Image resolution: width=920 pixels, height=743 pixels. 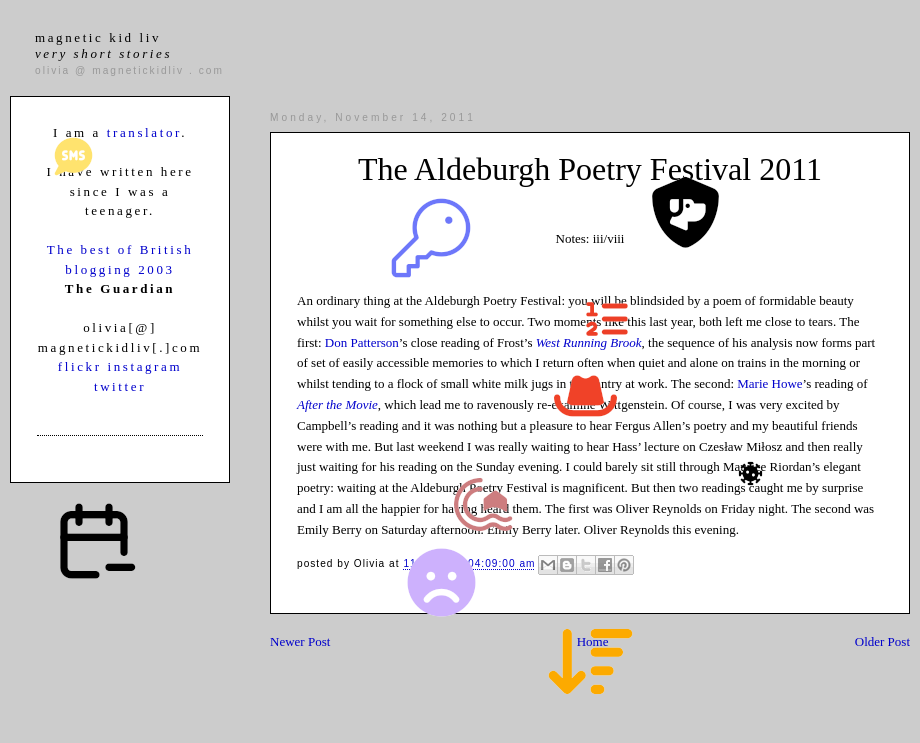 I want to click on open text messaging app, so click(x=73, y=156).